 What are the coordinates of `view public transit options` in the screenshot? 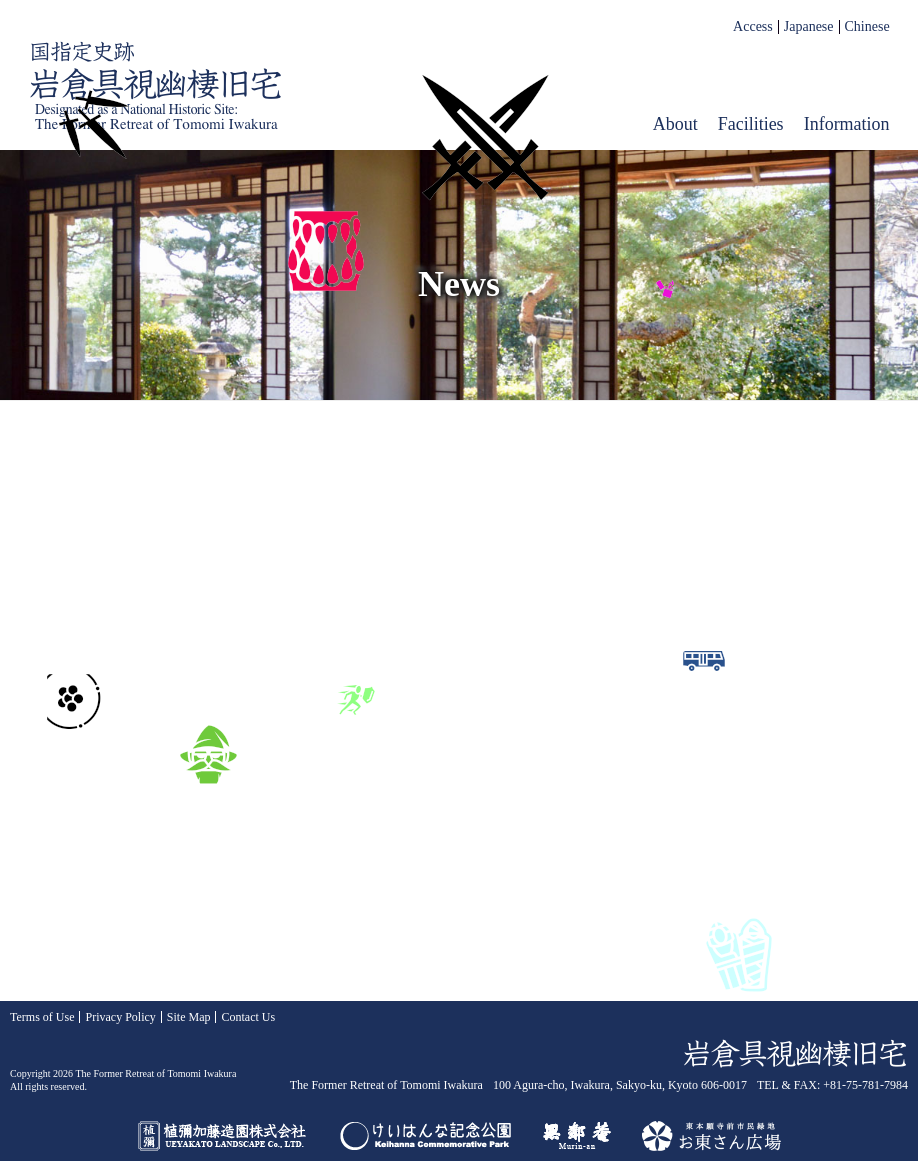 It's located at (704, 661).